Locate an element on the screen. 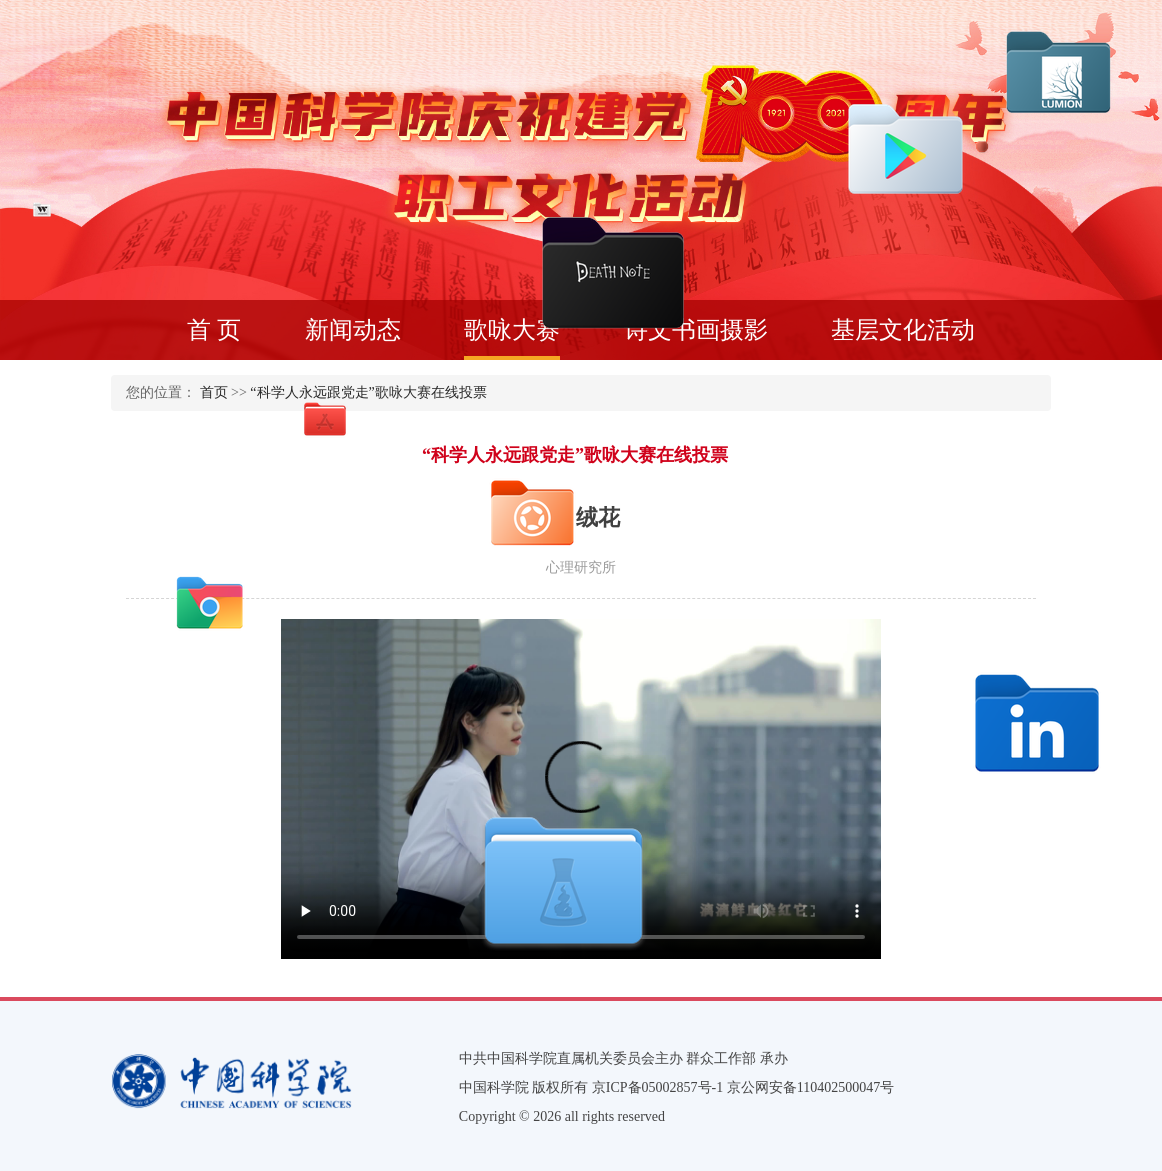  open lumion project files folder is located at coordinates (1058, 75).